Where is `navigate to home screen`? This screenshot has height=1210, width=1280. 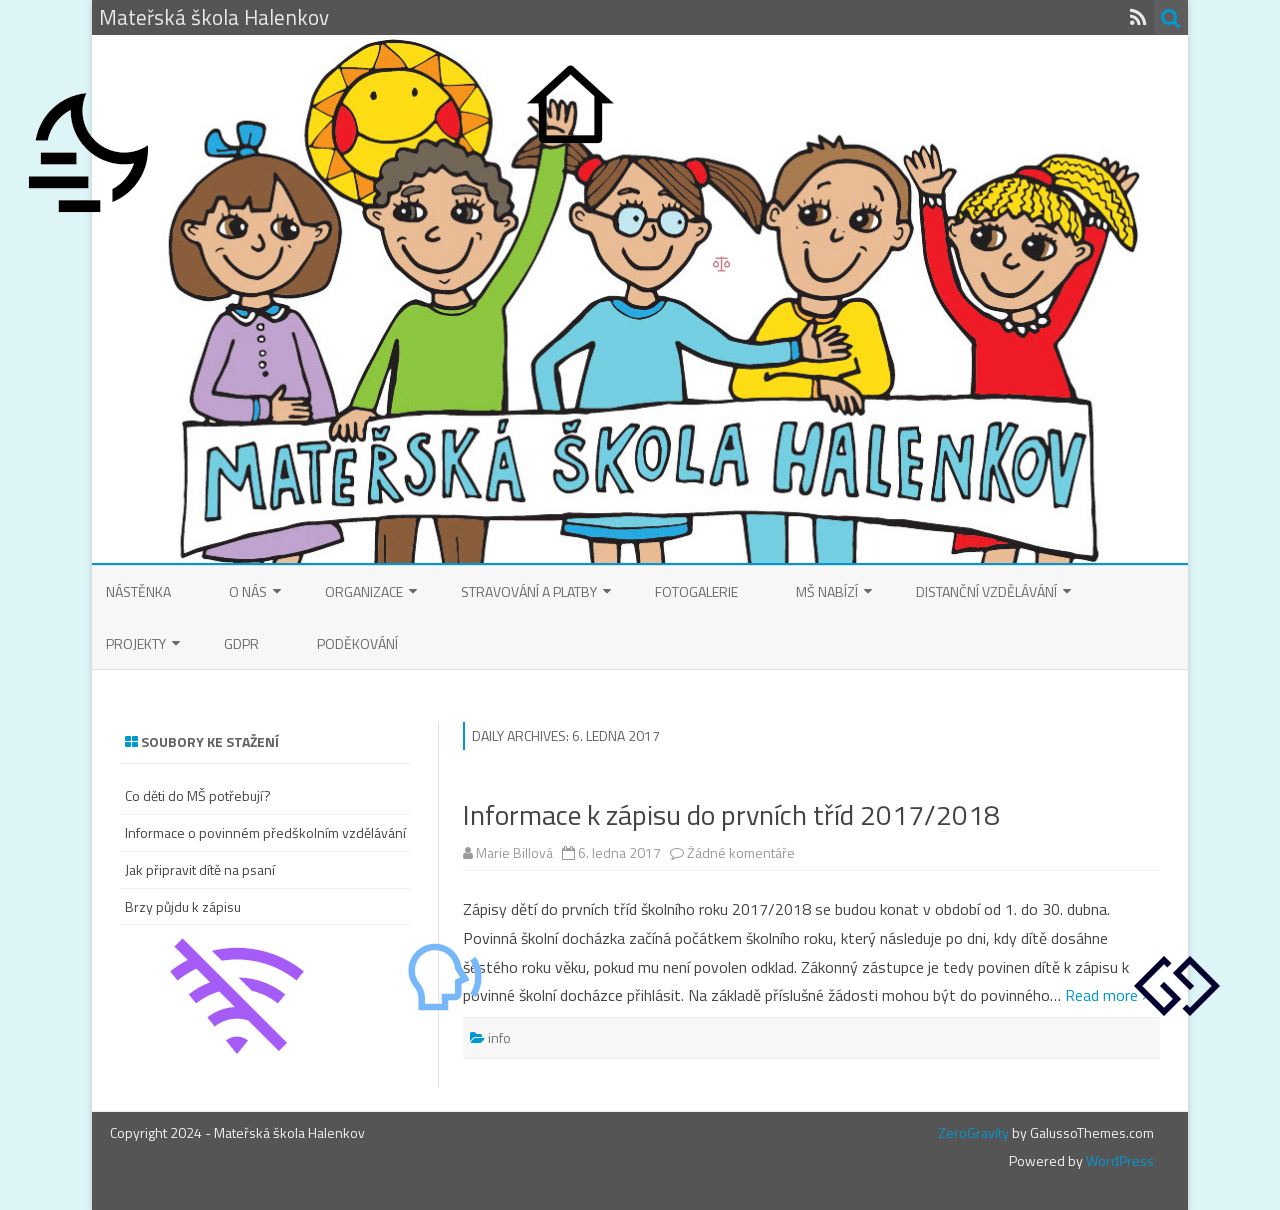
navigate to home screen is located at coordinates (570, 107).